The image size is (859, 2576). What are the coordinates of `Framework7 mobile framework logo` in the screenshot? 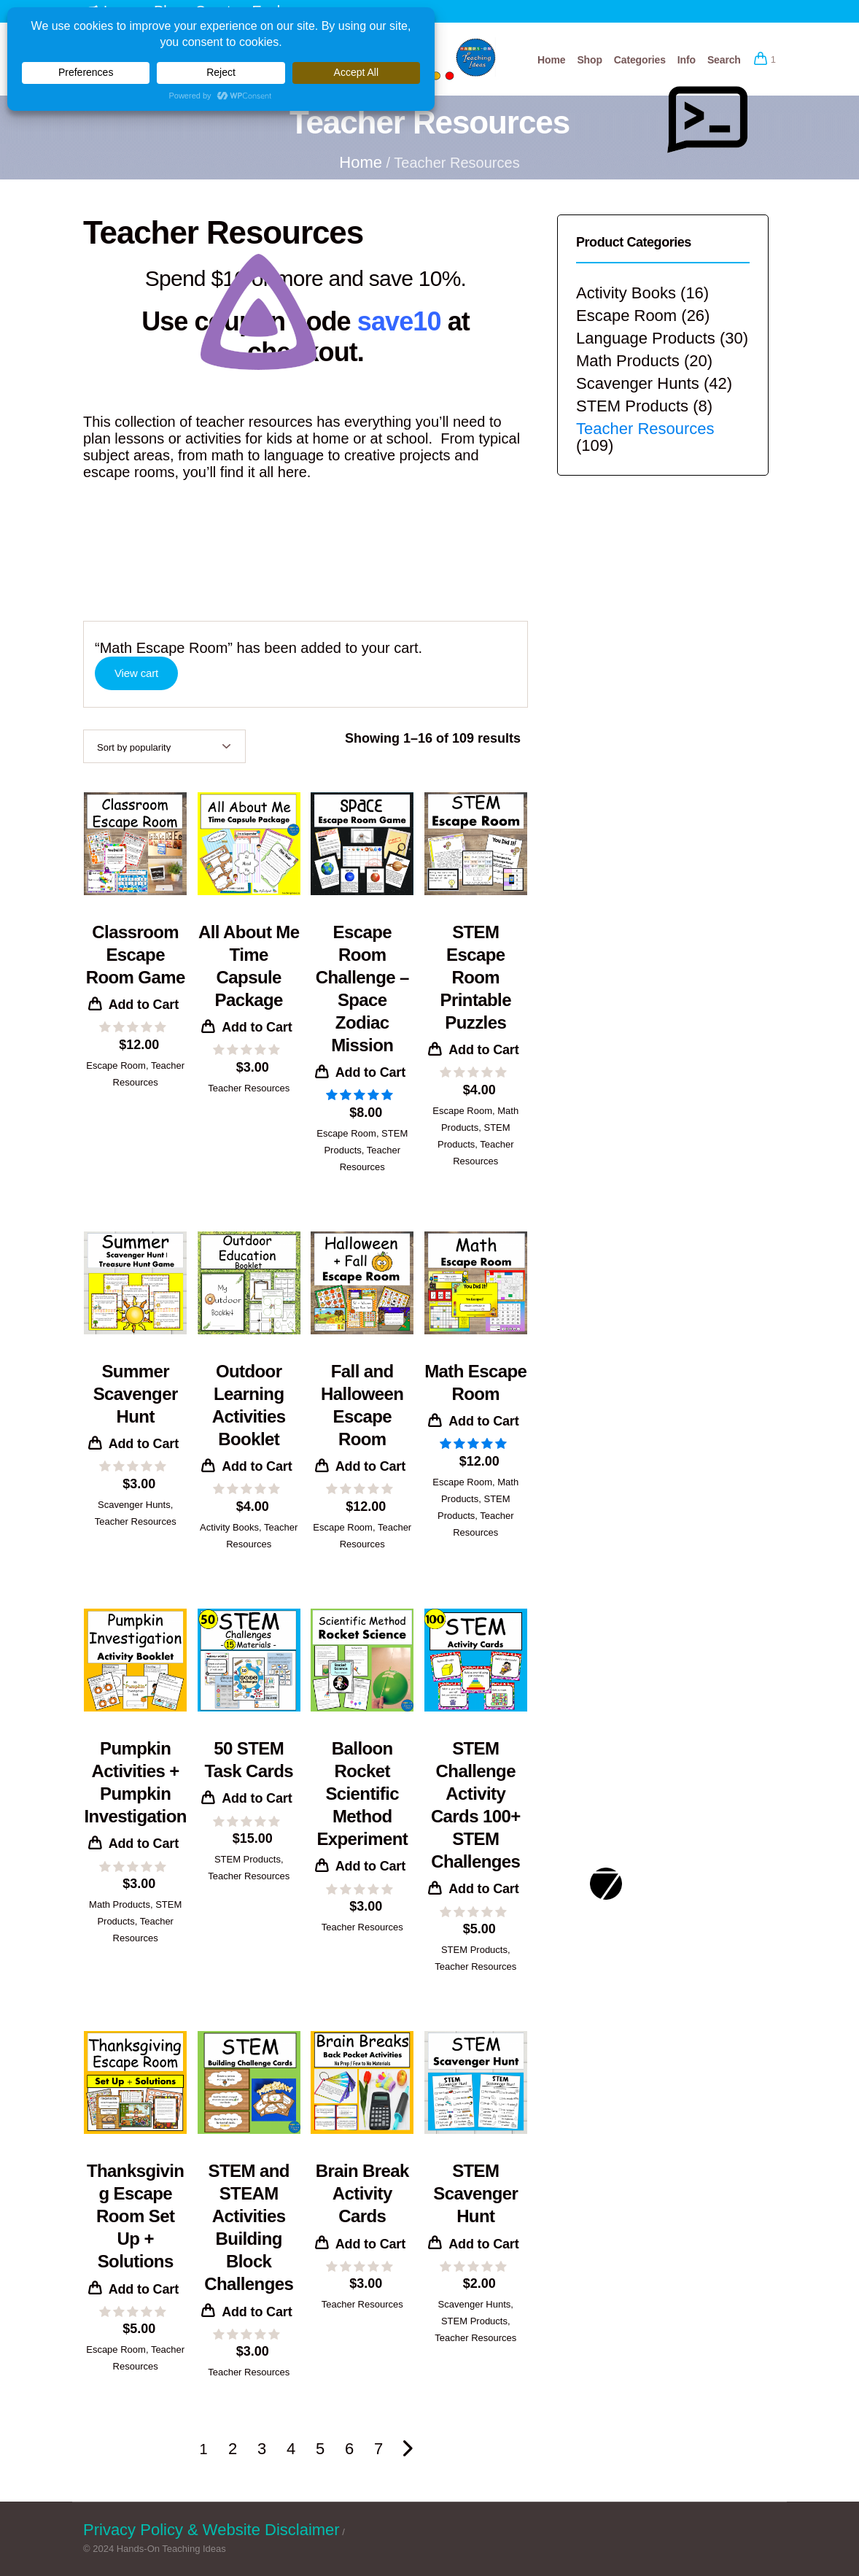 It's located at (606, 1884).